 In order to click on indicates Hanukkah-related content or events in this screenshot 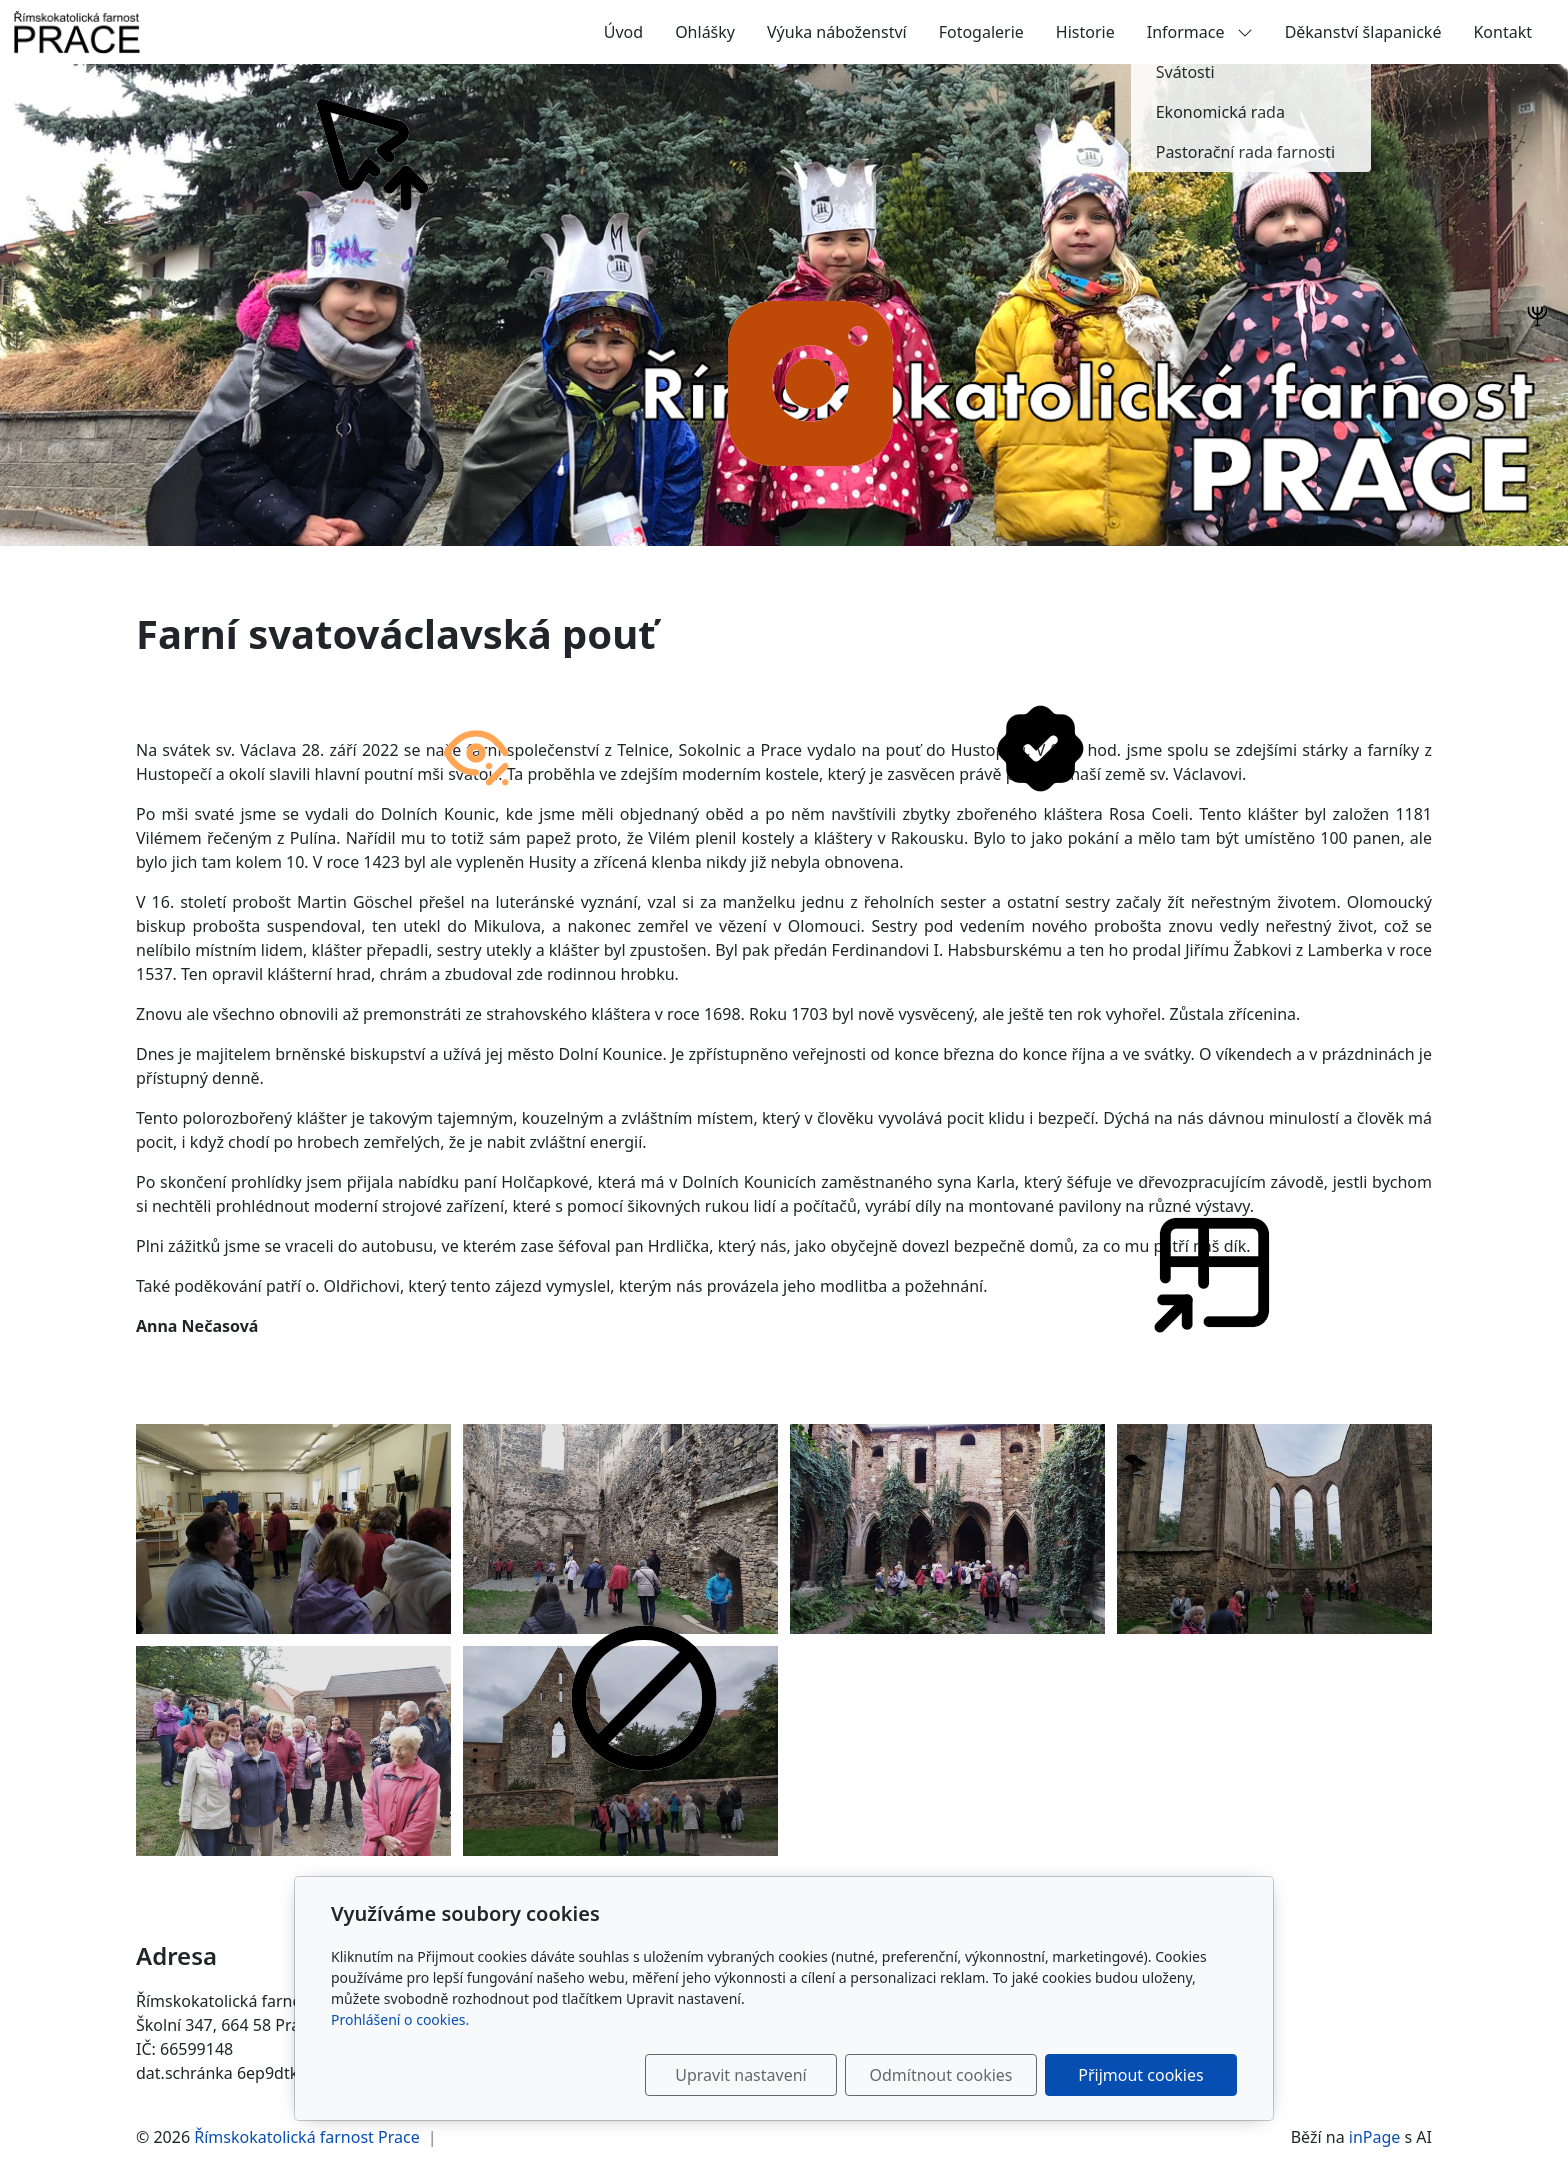, I will do `click(1537, 316)`.